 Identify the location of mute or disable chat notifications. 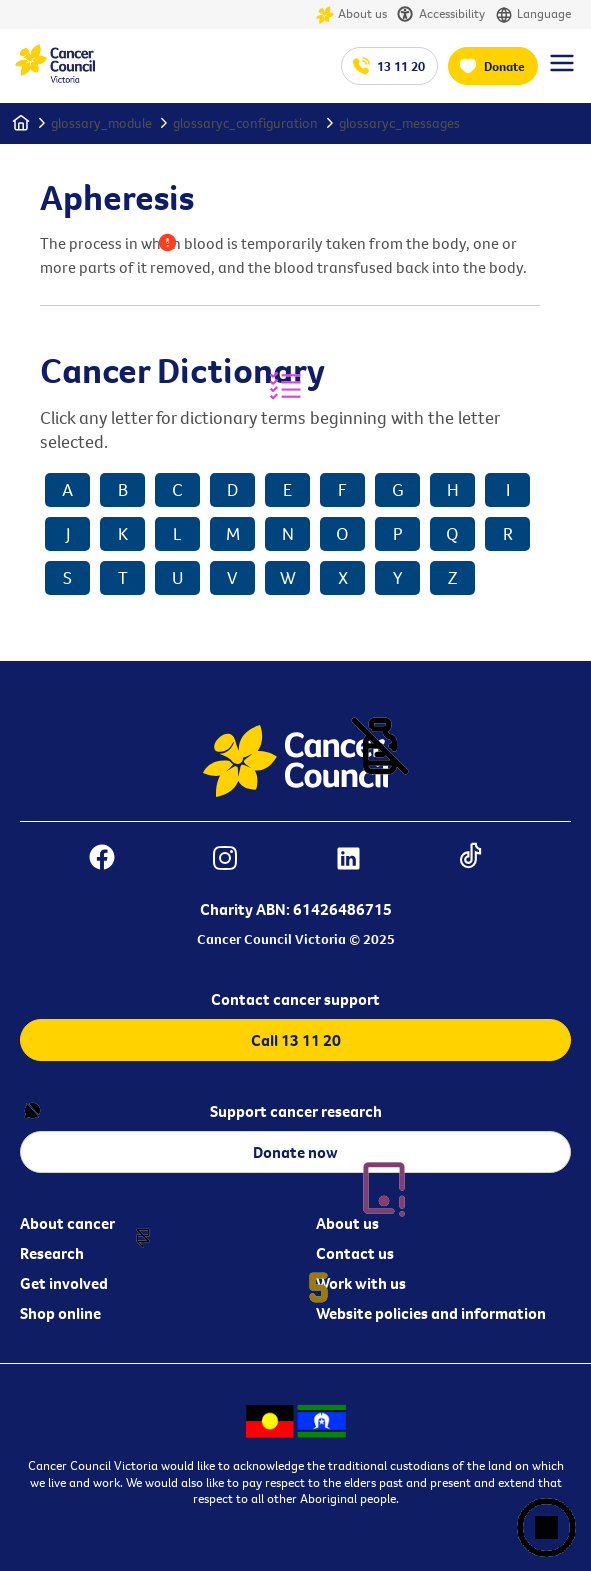
(32, 1110).